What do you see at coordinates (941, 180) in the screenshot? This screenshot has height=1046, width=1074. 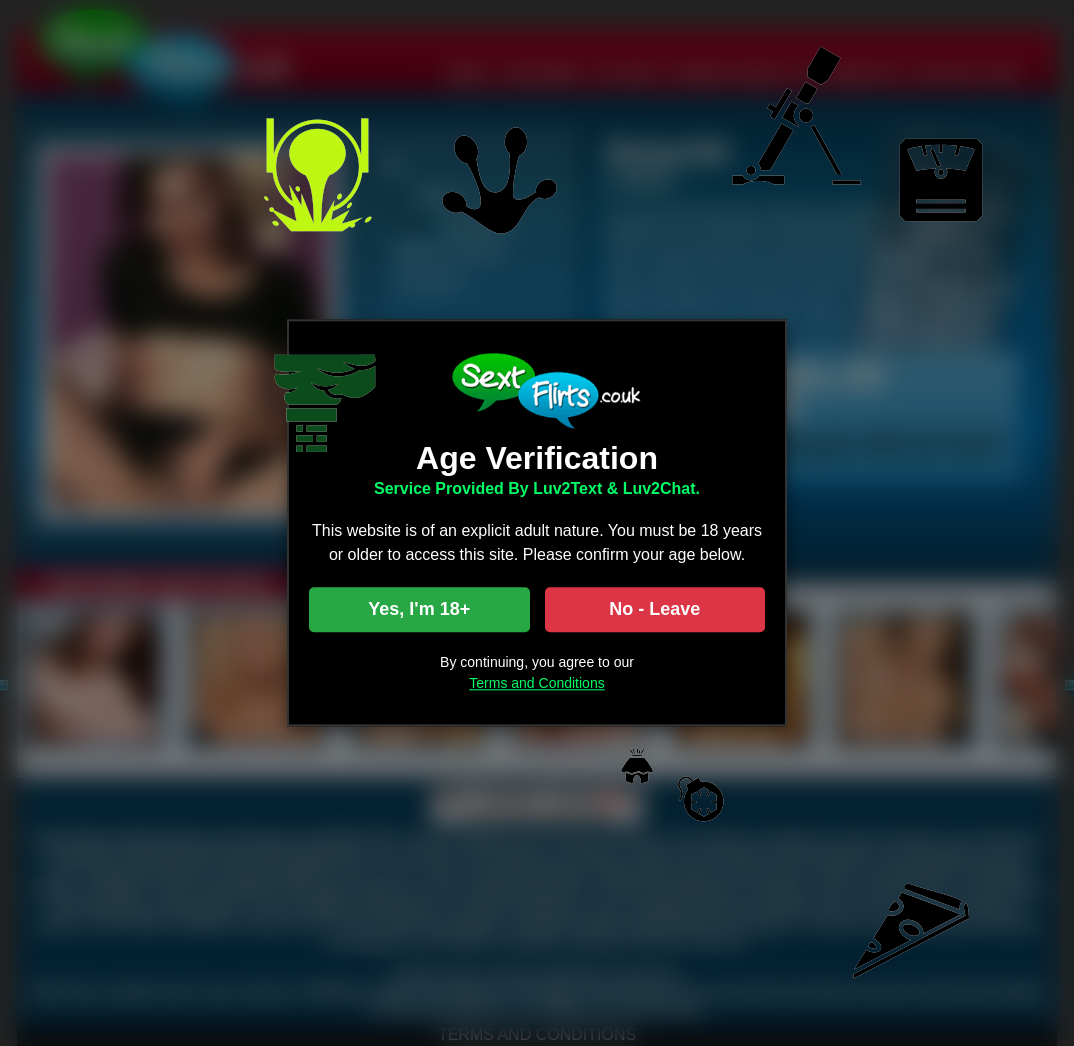 I see `view weight or body metrics` at bounding box center [941, 180].